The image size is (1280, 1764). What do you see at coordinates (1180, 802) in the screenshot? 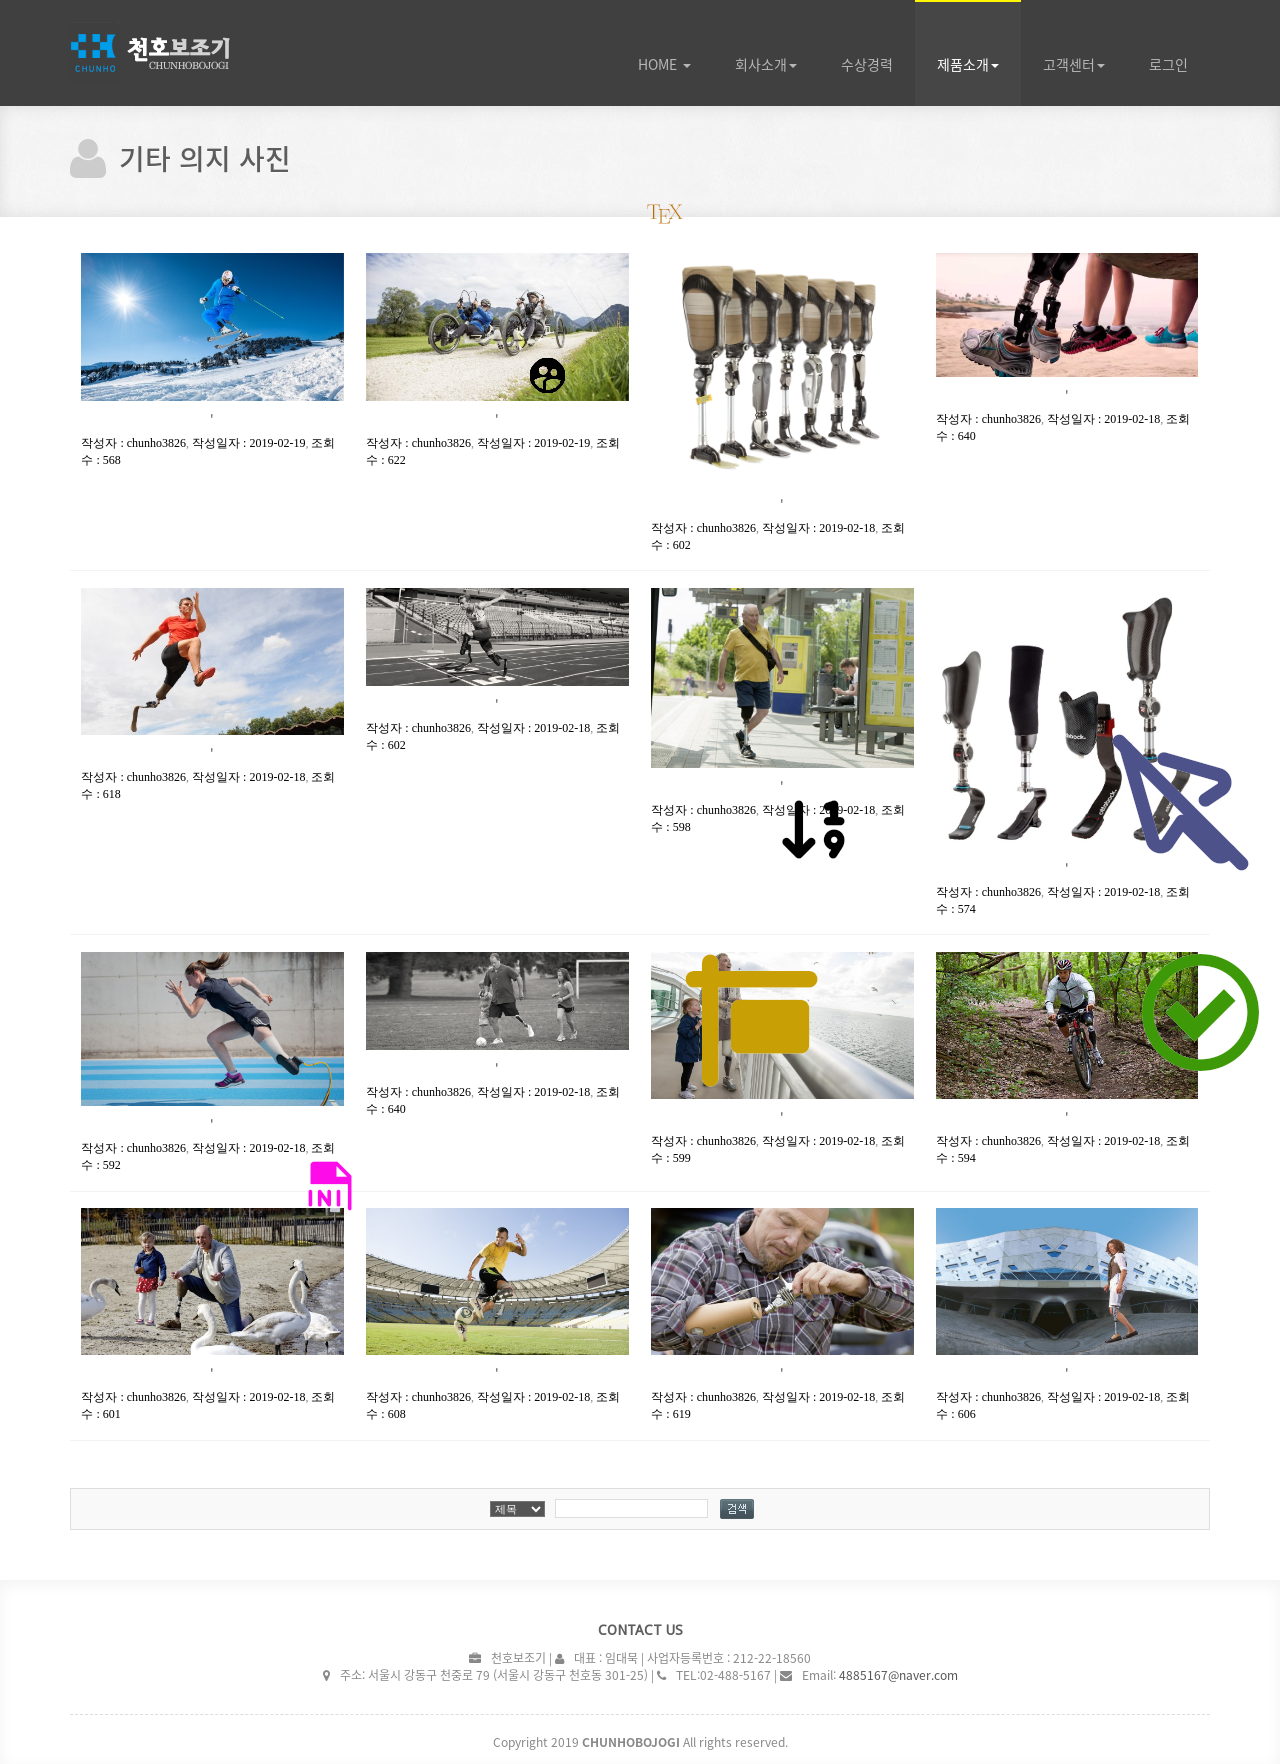
I see `cursor or pointer interaction disabled` at bounding box center [1180, 802].